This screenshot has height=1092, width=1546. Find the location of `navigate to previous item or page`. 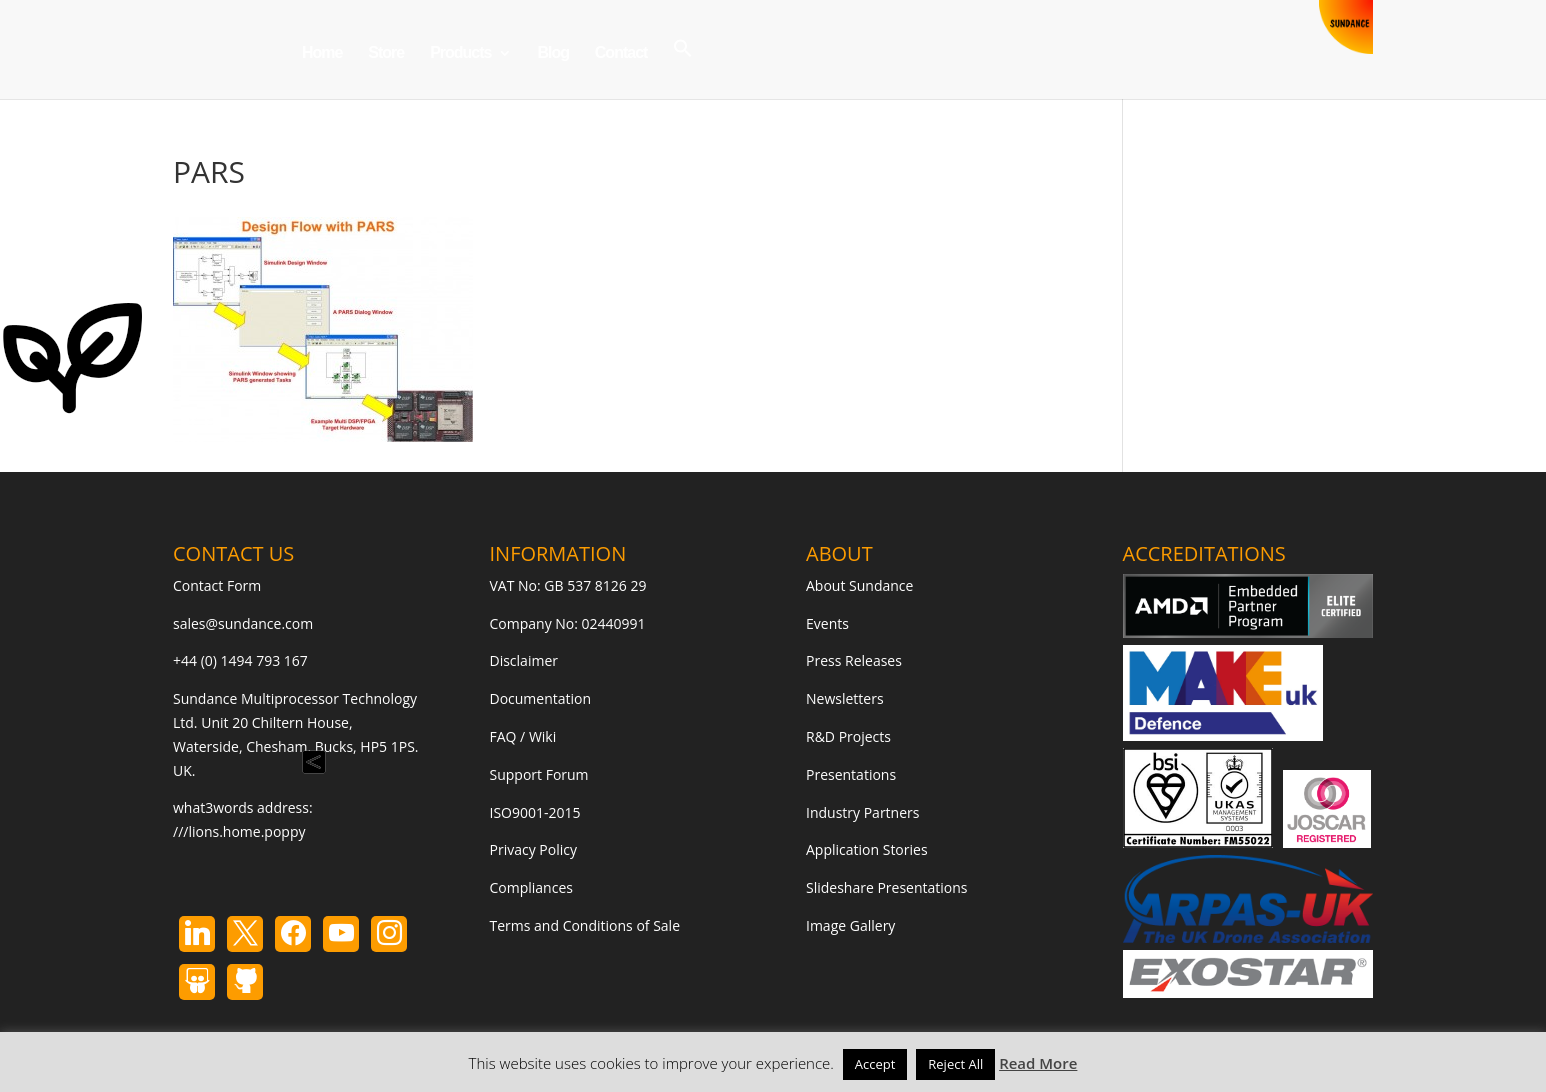

navigate to previous item or page is located at coordinates (314, 762).